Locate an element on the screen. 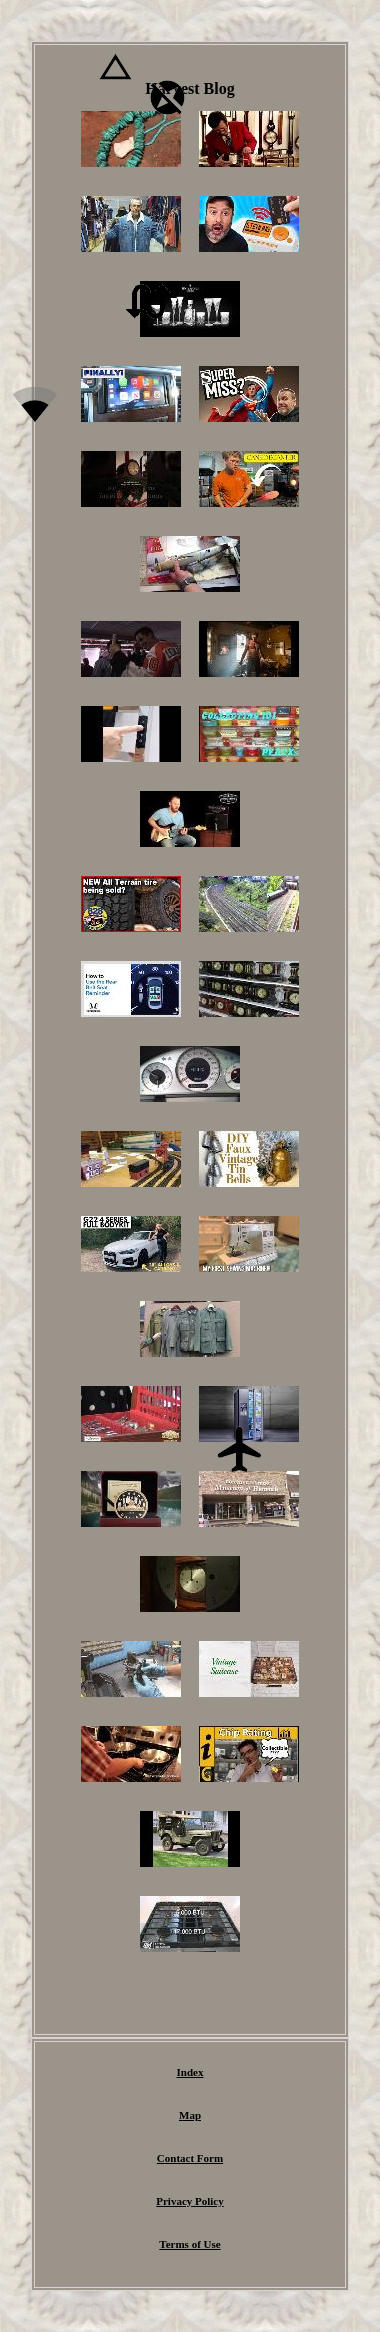  disable compass or navigation mode is located at coordinates (167, 97).